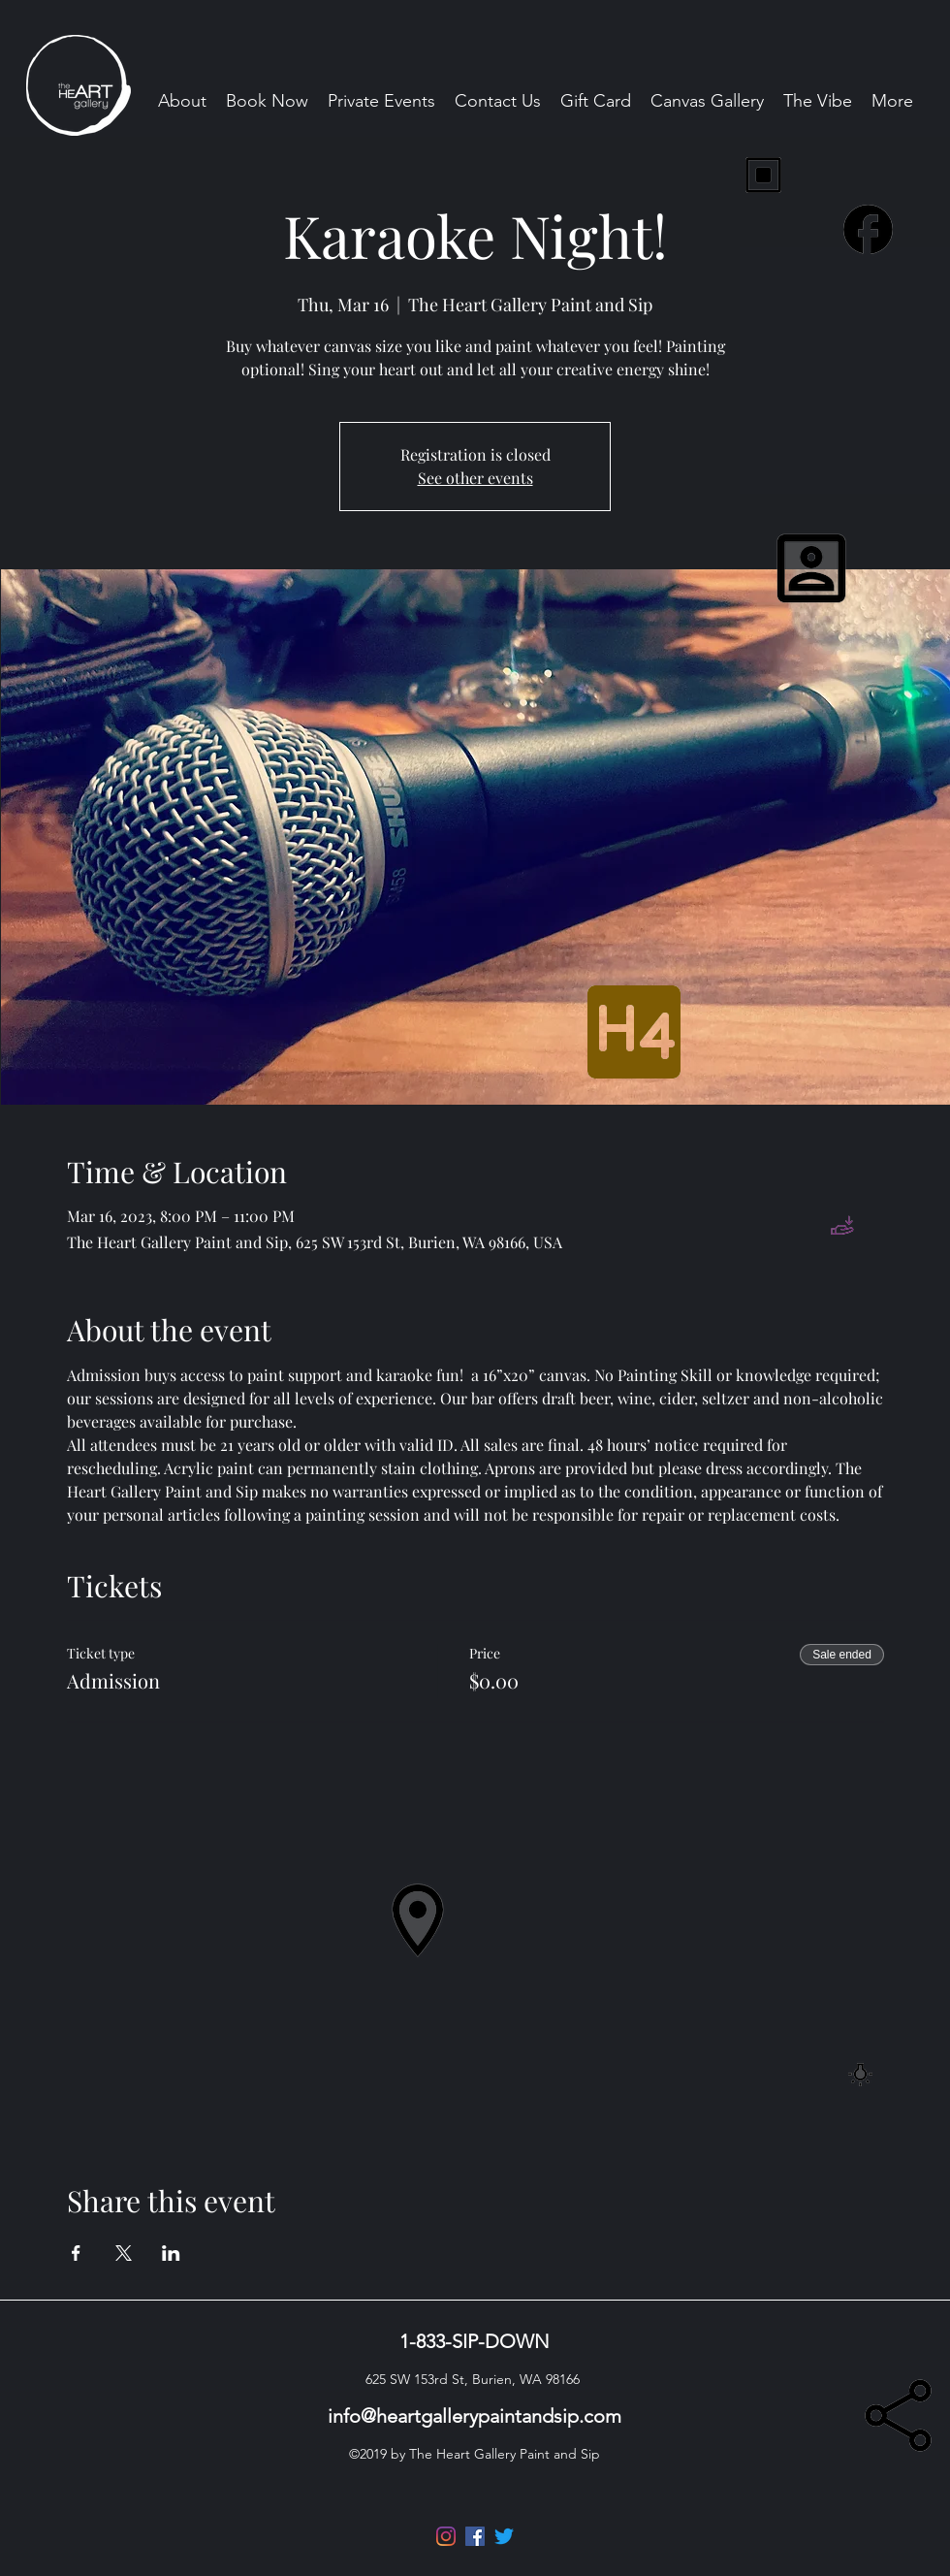 Image resolution: width=950 pixels, height=2576 pixels. What do you see at coordinates (811, 568) in the screenshot?
I see `access your account or profile settings` at bounding box center [811, 568].